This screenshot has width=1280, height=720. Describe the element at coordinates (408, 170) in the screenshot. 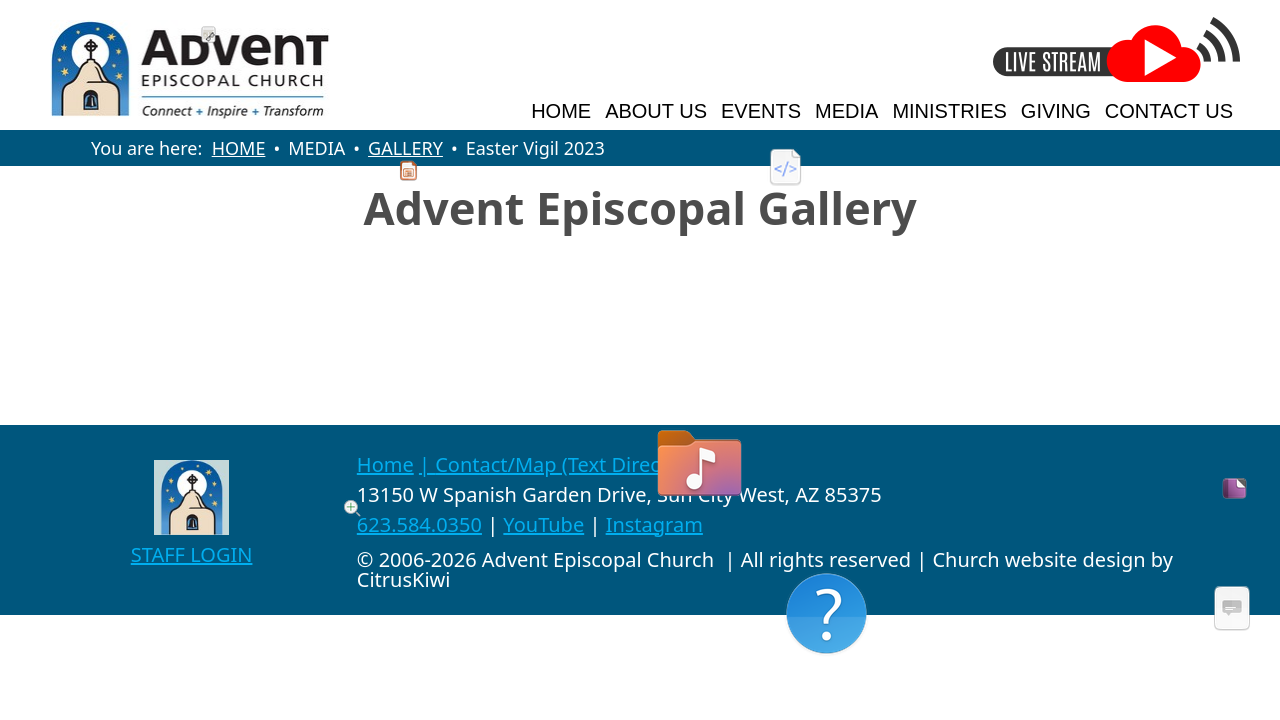

I see `open a presentation template file` at that location.